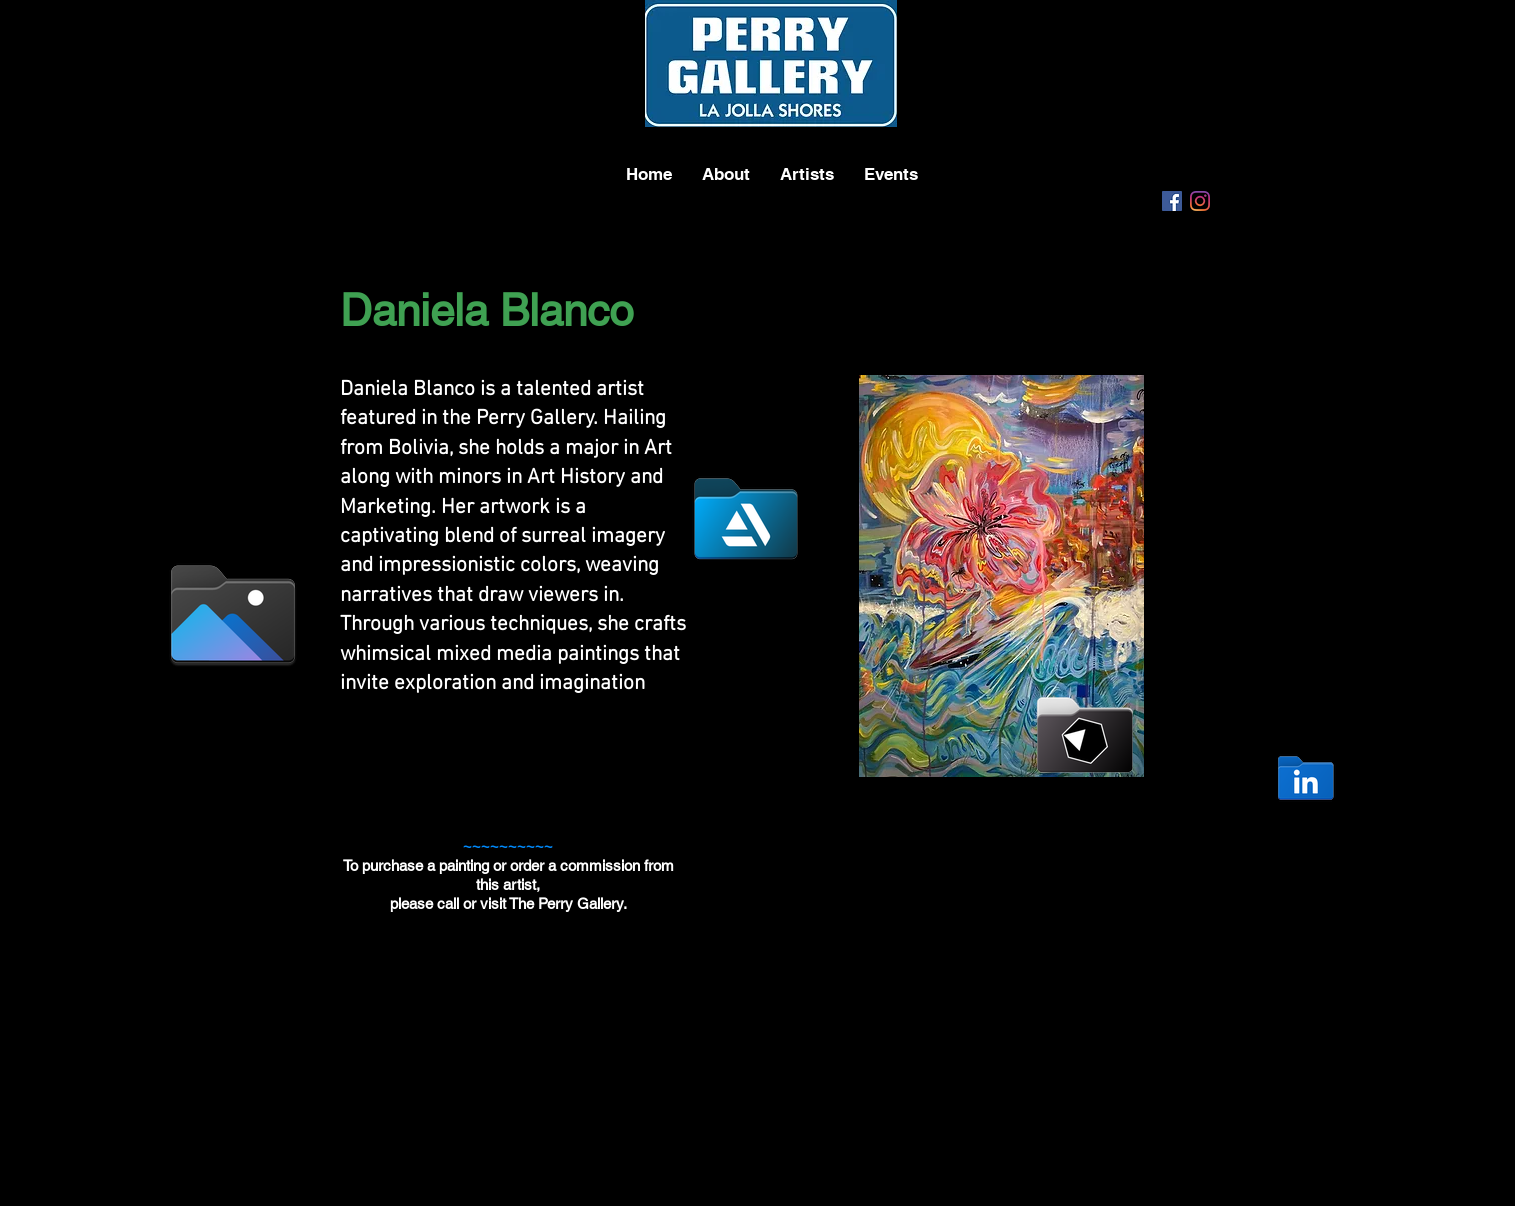 The image size is (1515, 1206). I want to click on open pictures folder, so click(232, 617).